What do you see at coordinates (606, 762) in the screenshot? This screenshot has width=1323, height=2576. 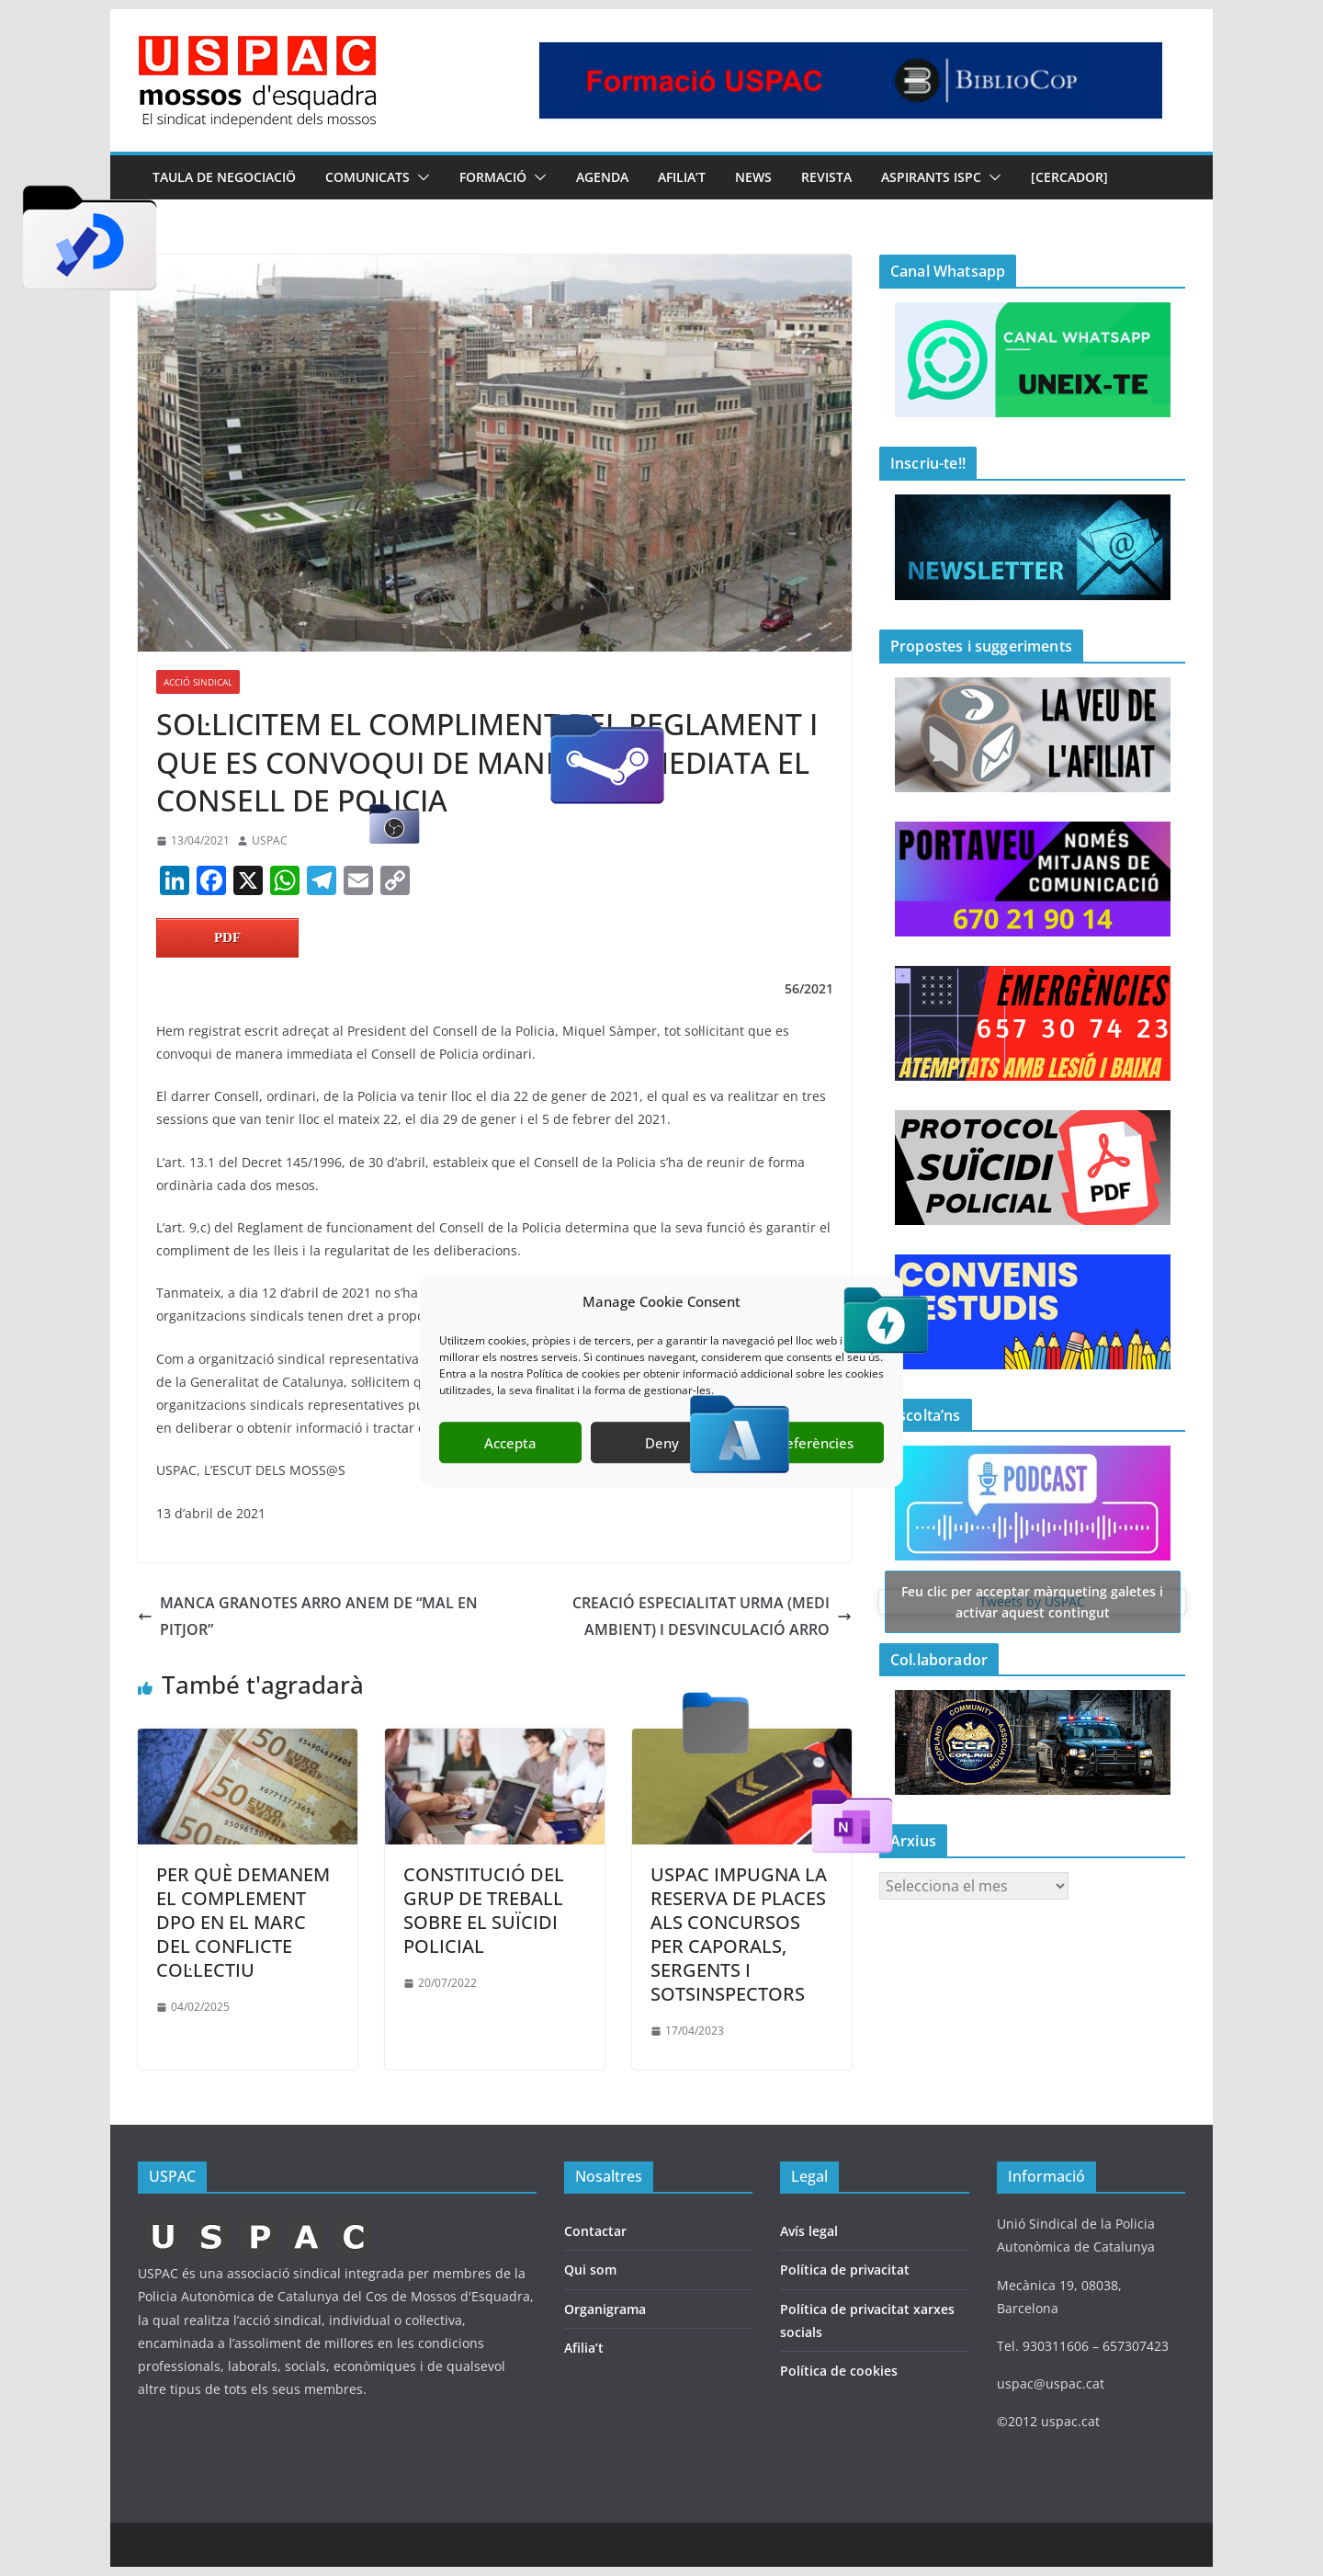 I see `open your steam games folder` at bounding box center [606, 762].